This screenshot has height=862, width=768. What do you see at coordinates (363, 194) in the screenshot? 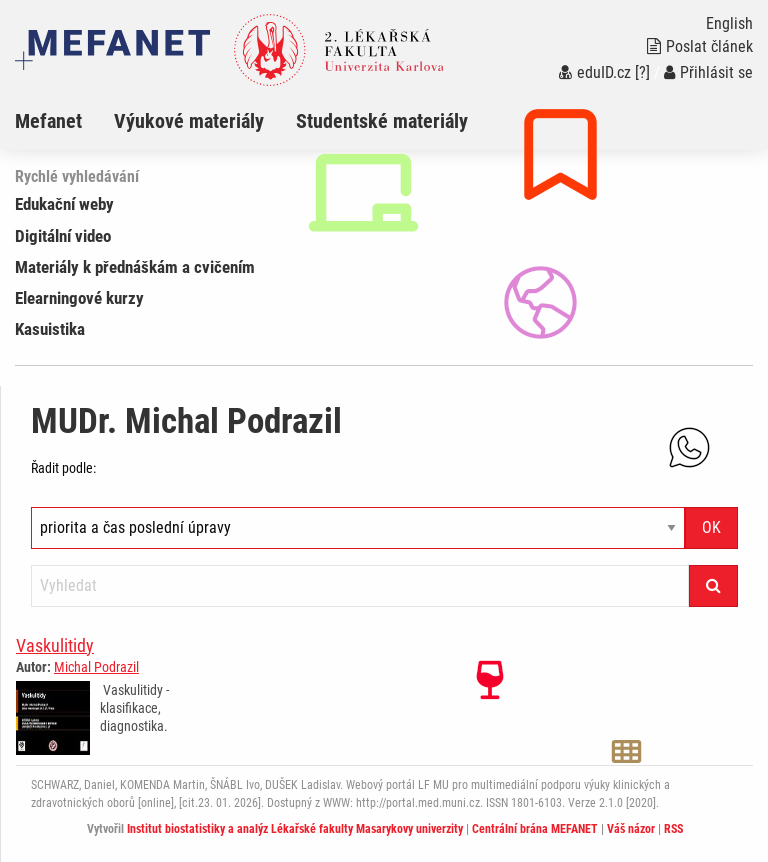
I see `open whiteboard or presentation mode` at bounding box center [363, 194].